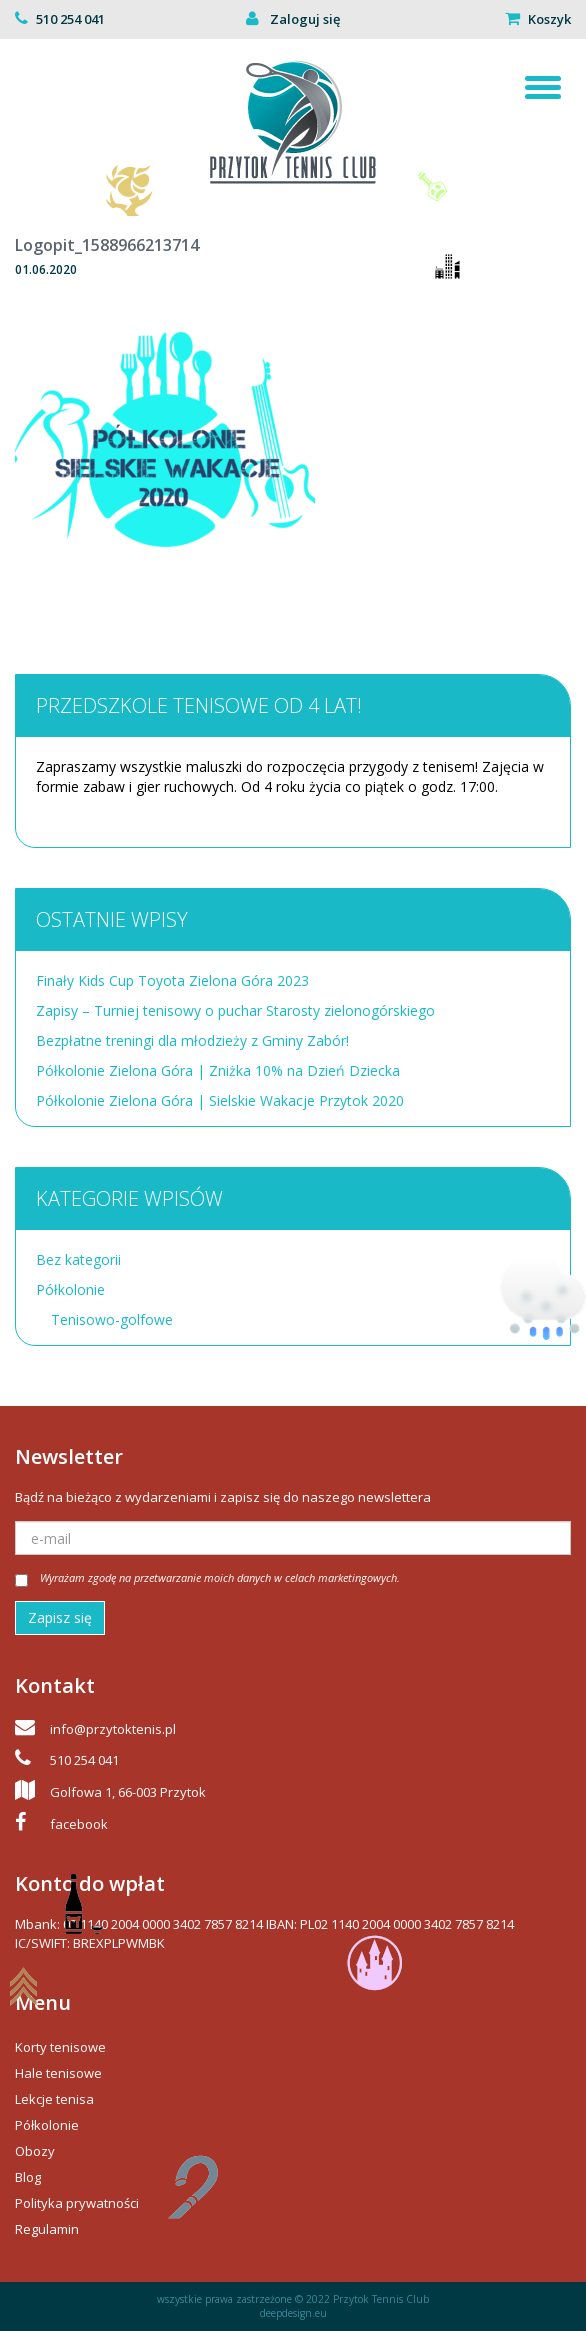 The width and height of the screenshot is (586, 2331). I want to click on indicates a cursed or corrupted plant item, so click(130, 190).